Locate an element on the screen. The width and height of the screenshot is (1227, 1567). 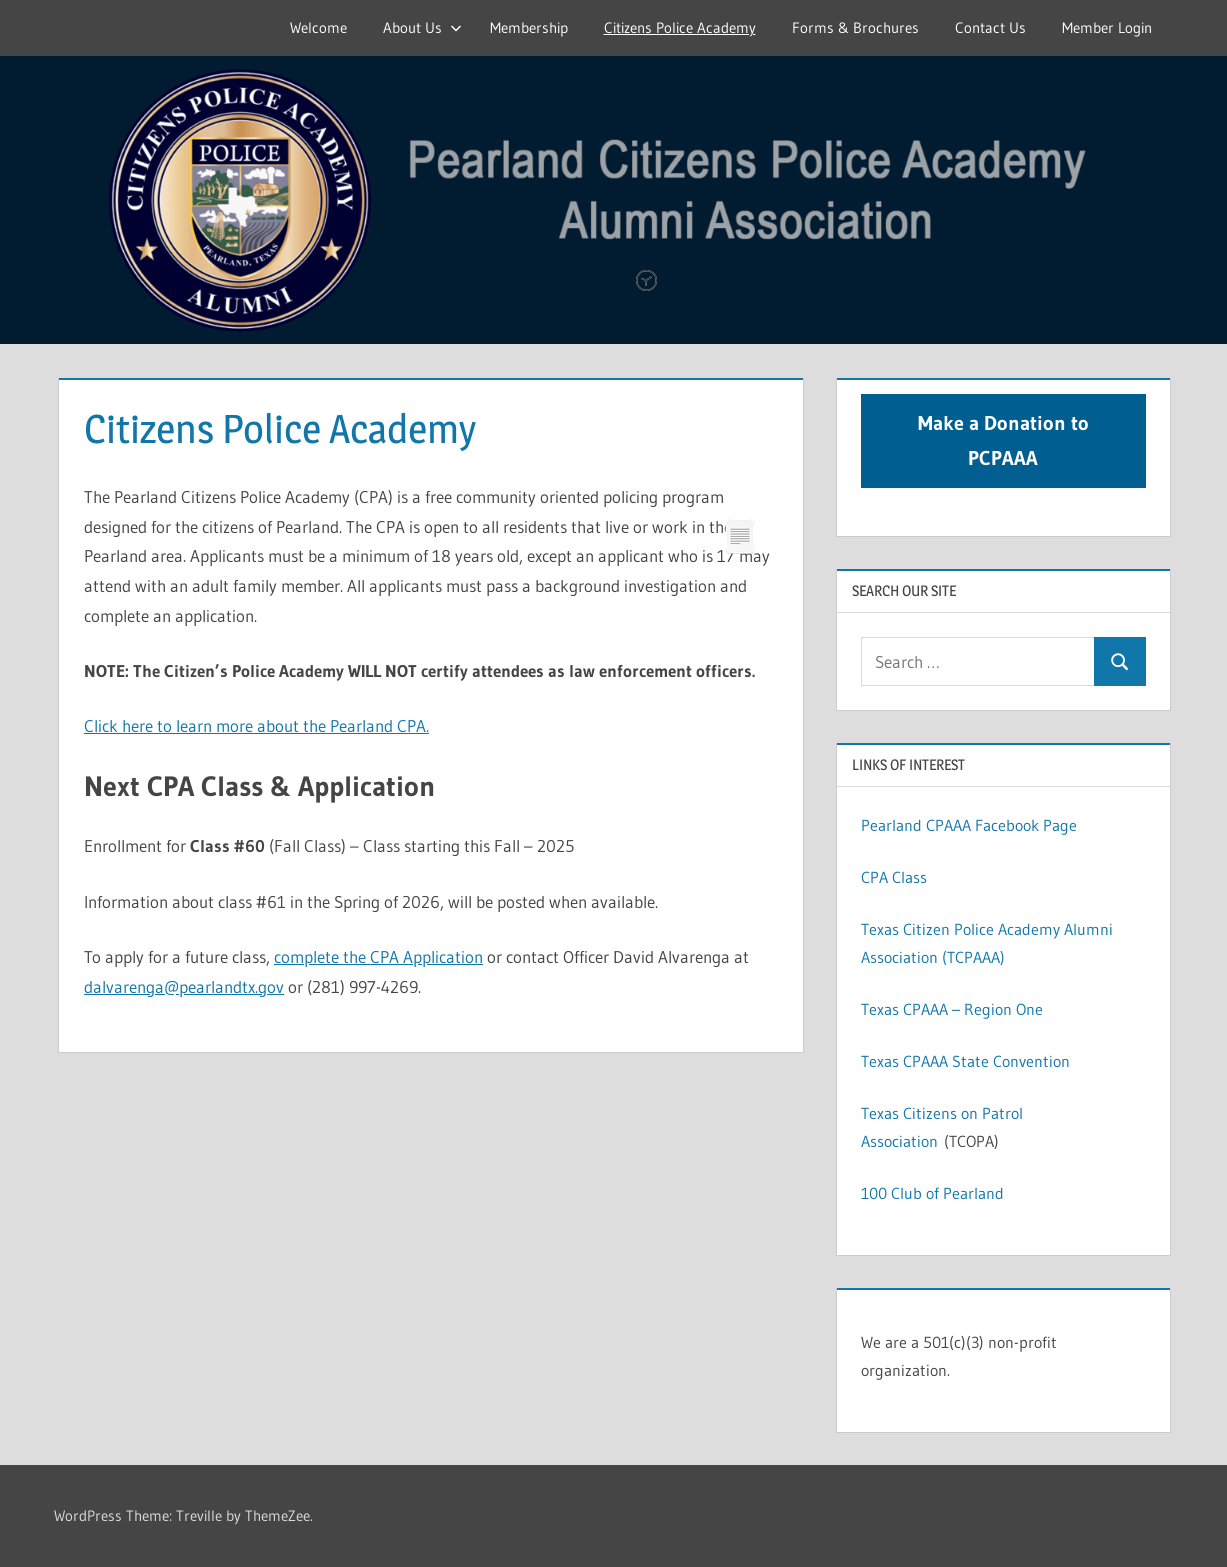
indicates a file or folder contains documents is located at coordinates (740, 536).